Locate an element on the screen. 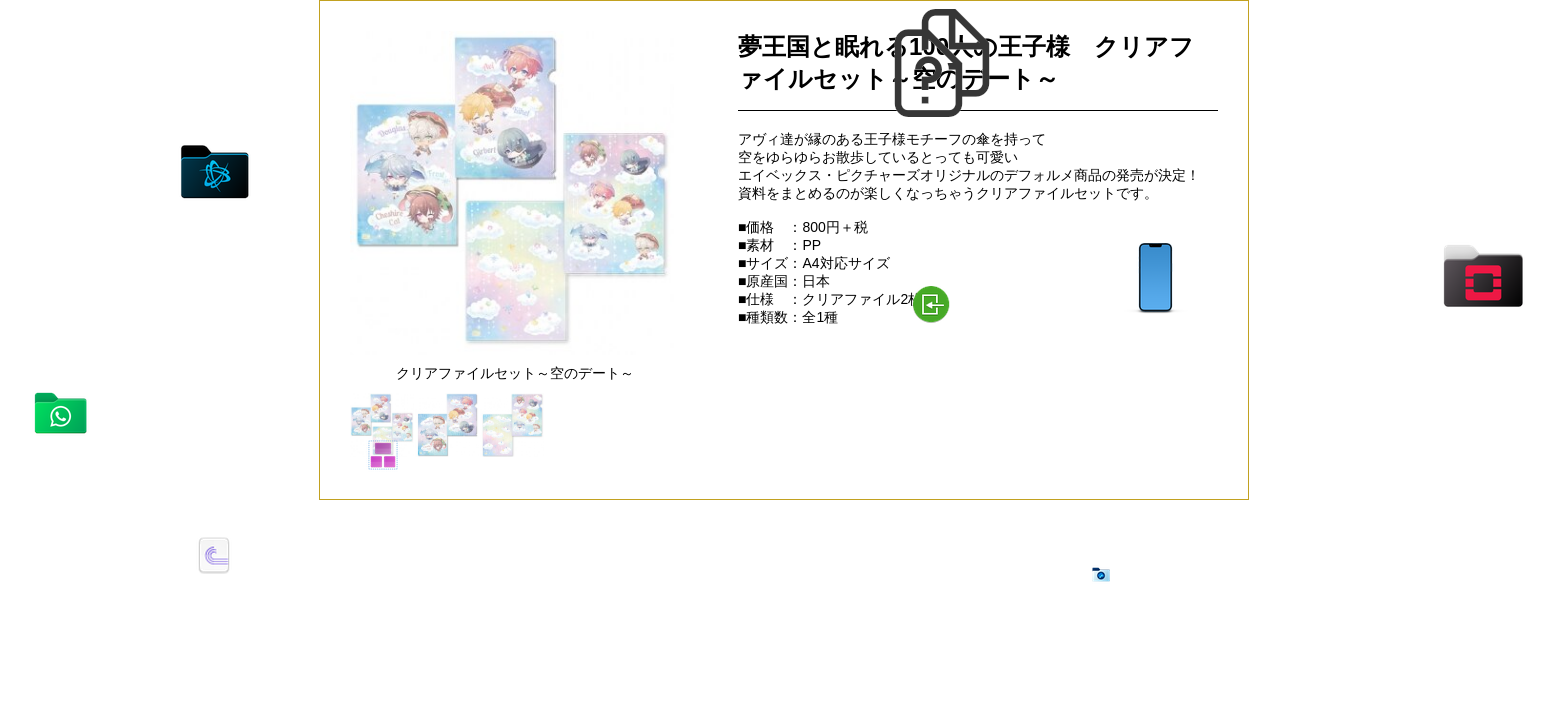 This screenshot has height=720, width=1568. open folder containing whatsapp files is located at coordinates (60, 414).